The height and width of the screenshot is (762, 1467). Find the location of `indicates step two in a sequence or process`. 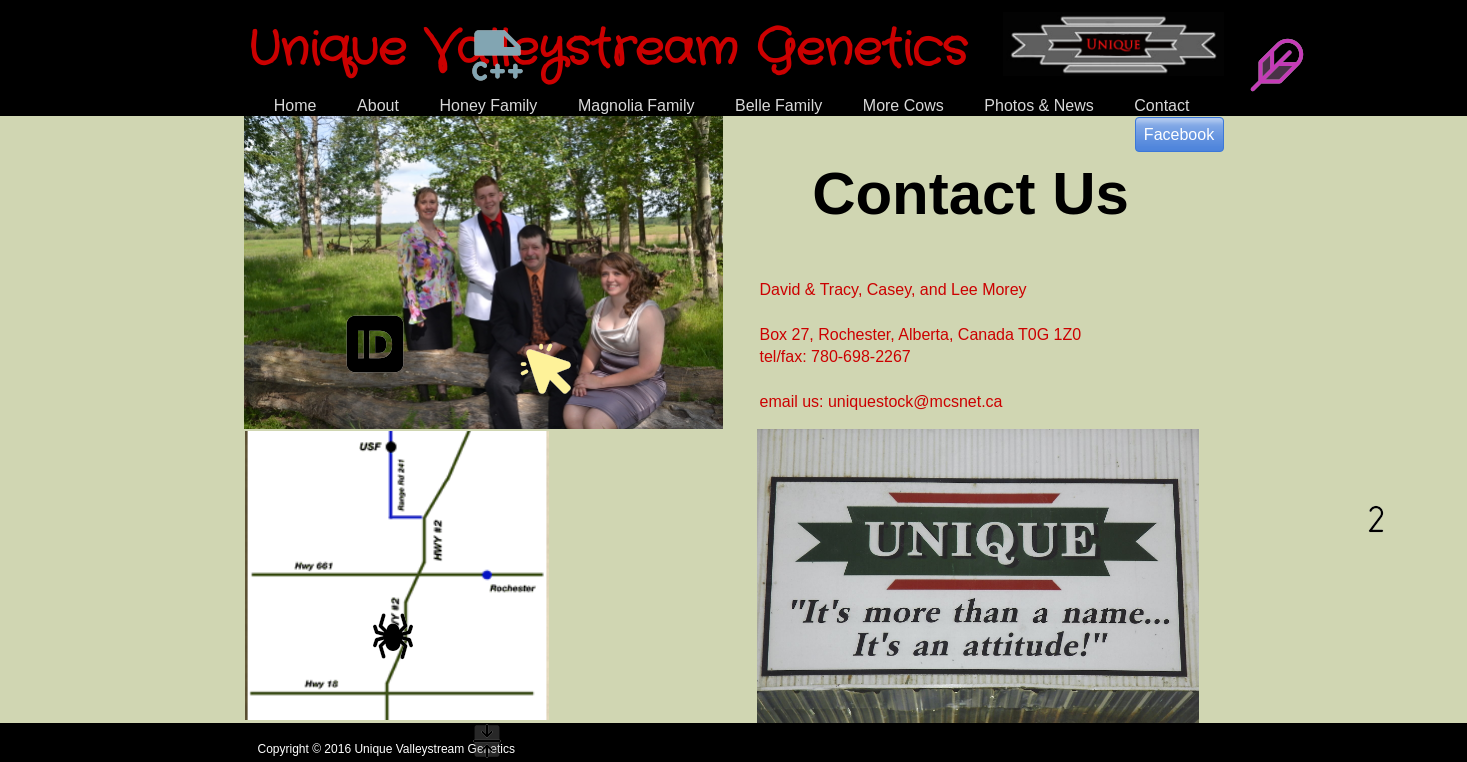

indicates step two in a sequence or process is located at coordinates (1376, 519).